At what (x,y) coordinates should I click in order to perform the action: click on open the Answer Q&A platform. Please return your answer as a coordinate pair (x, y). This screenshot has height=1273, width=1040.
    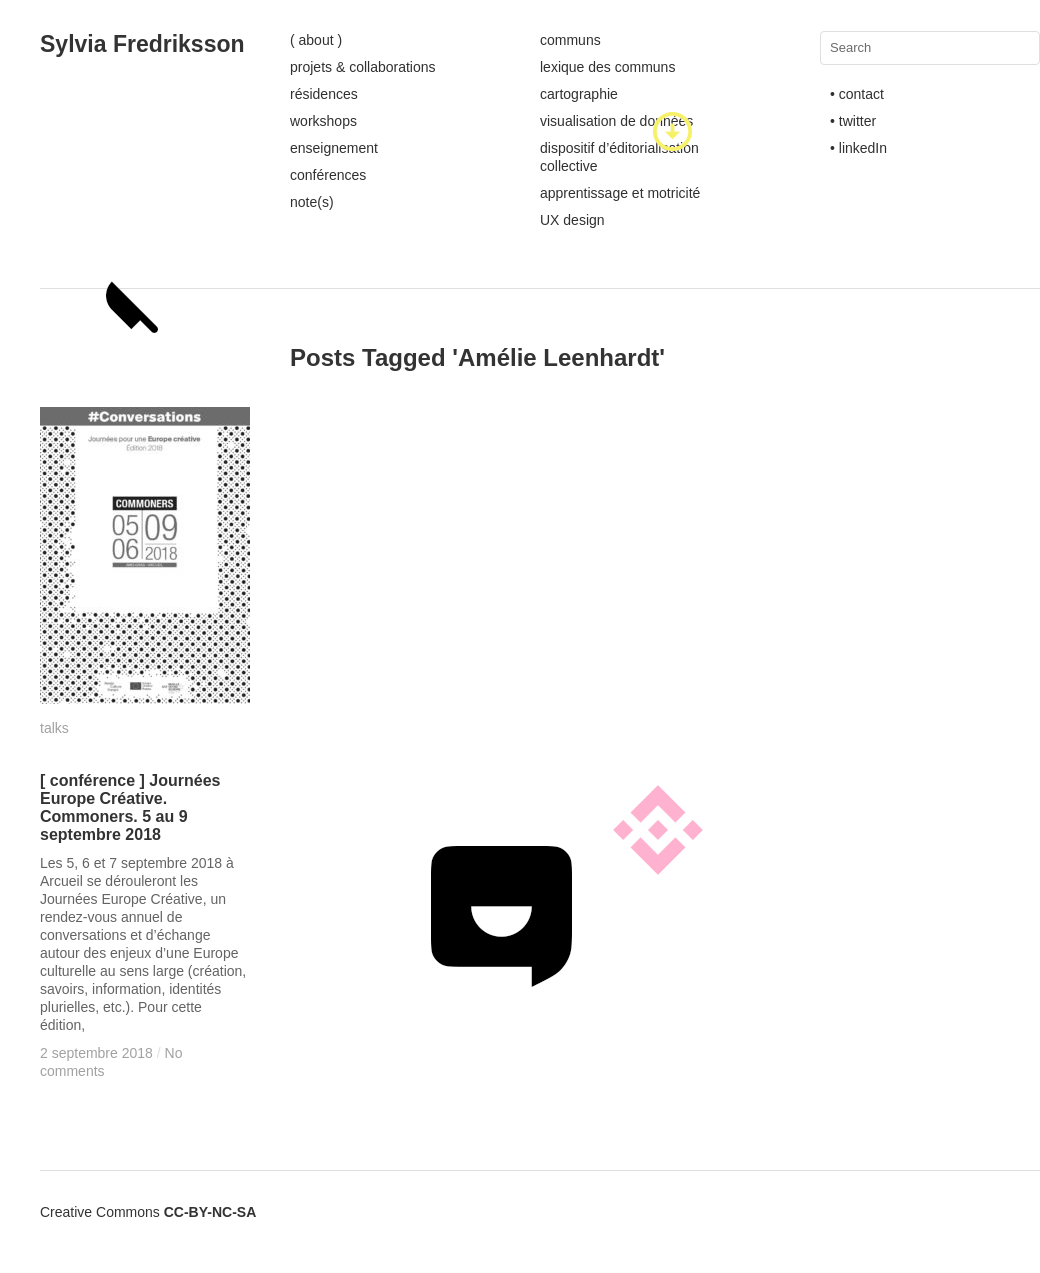
    Looking at the image, I should click on (501, 916).